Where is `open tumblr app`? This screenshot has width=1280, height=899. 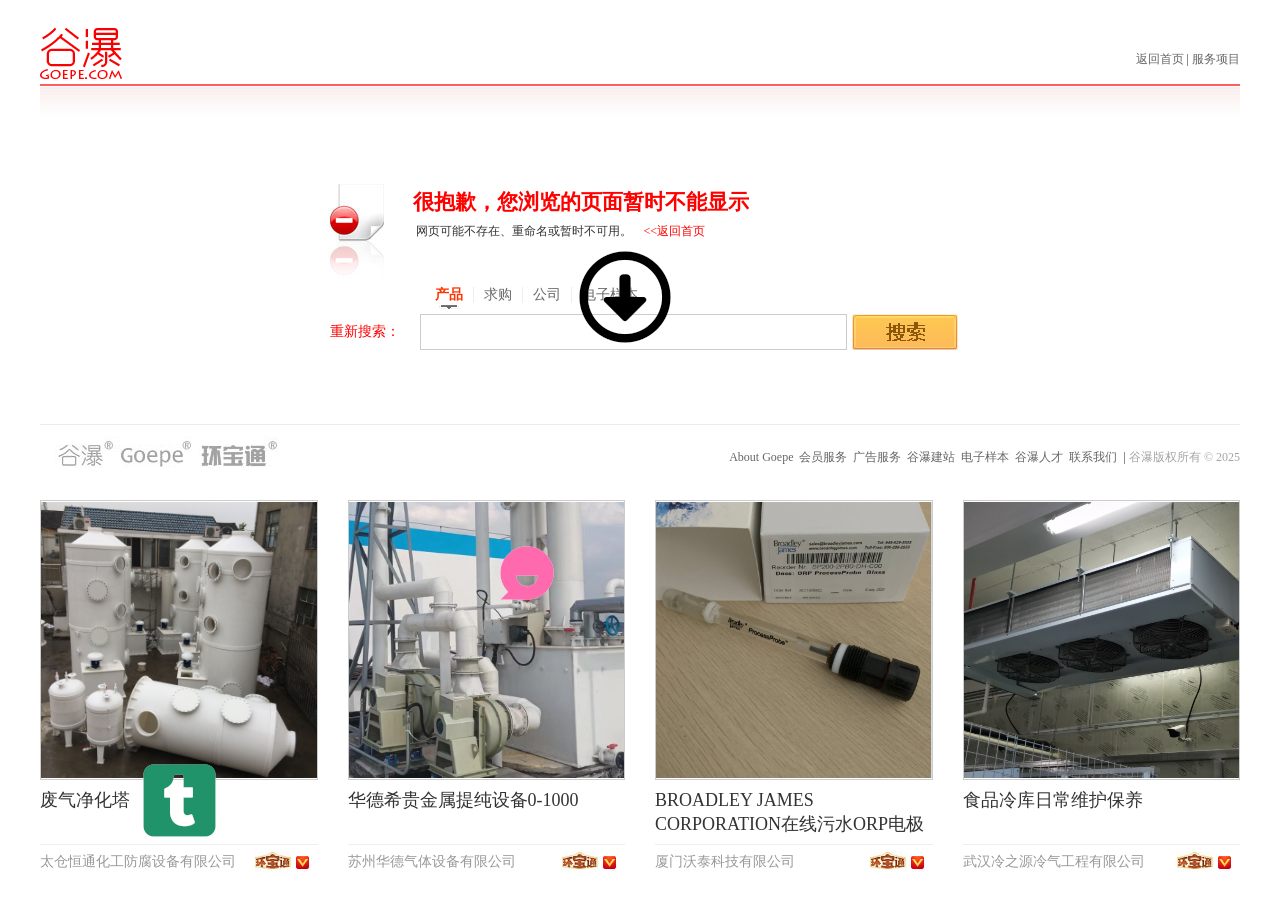
open tumblr app is located at coordinates (179, 800).